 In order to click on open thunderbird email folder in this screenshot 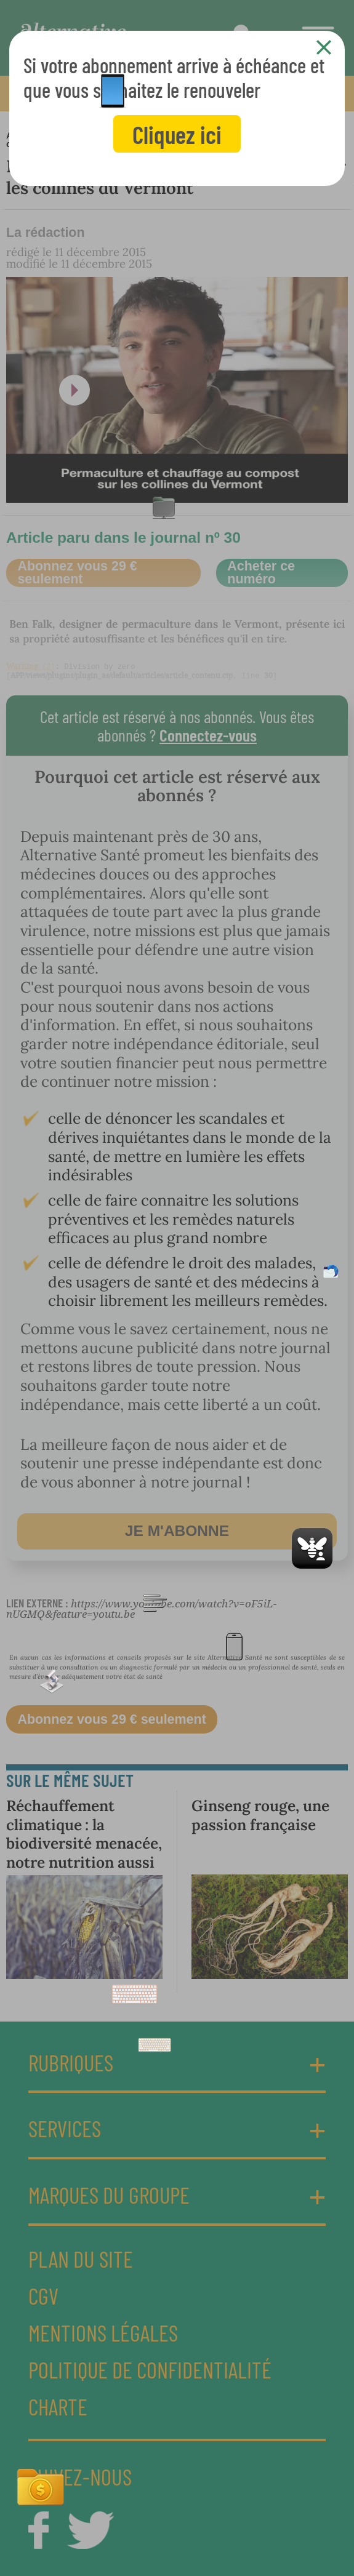, I will do `click(331, 1273)`.